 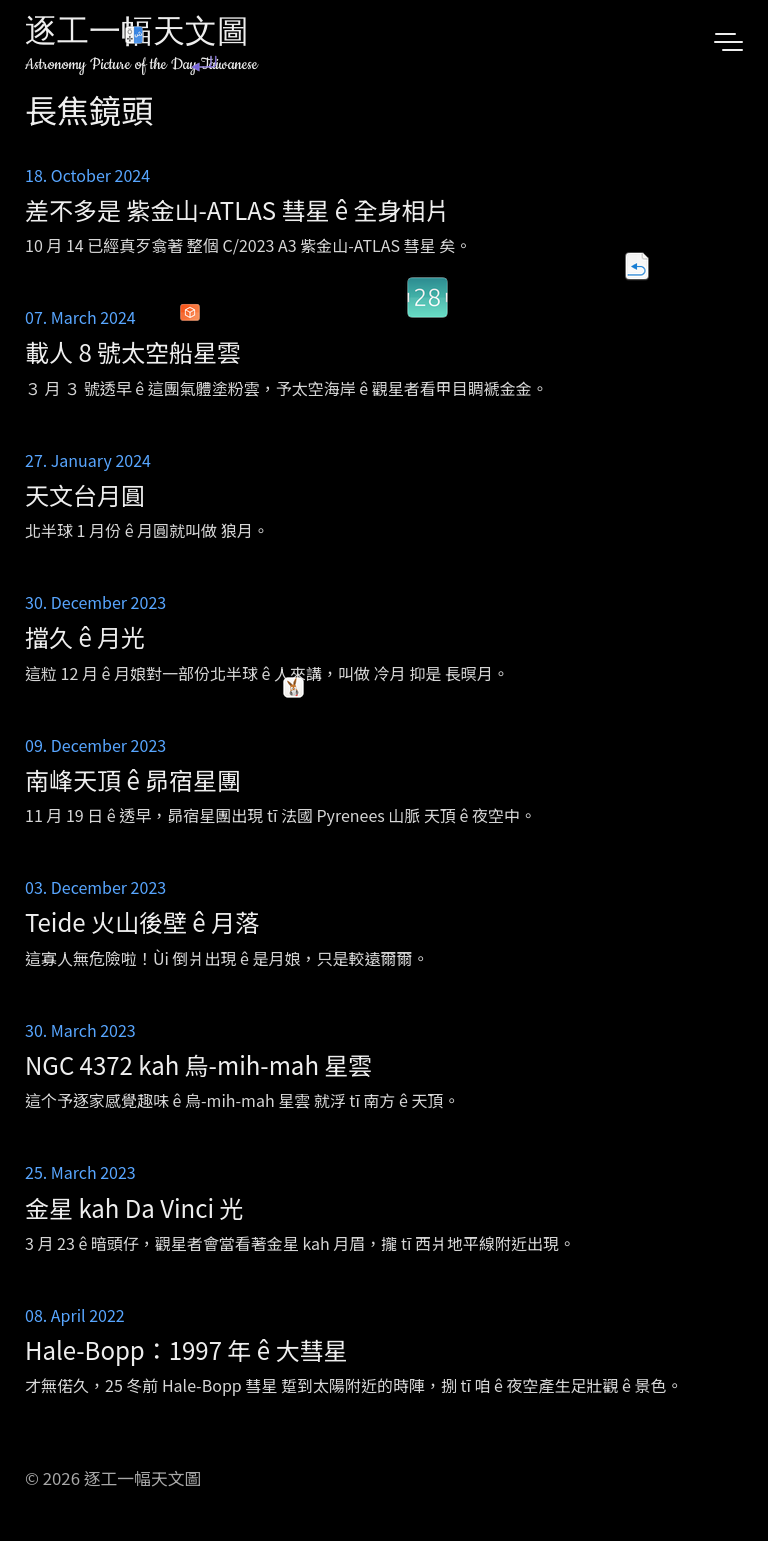 What do you see at coordinates (637, 266) in the screenshot?
I see `revert document to previous version` at bounding box center [637, 266].